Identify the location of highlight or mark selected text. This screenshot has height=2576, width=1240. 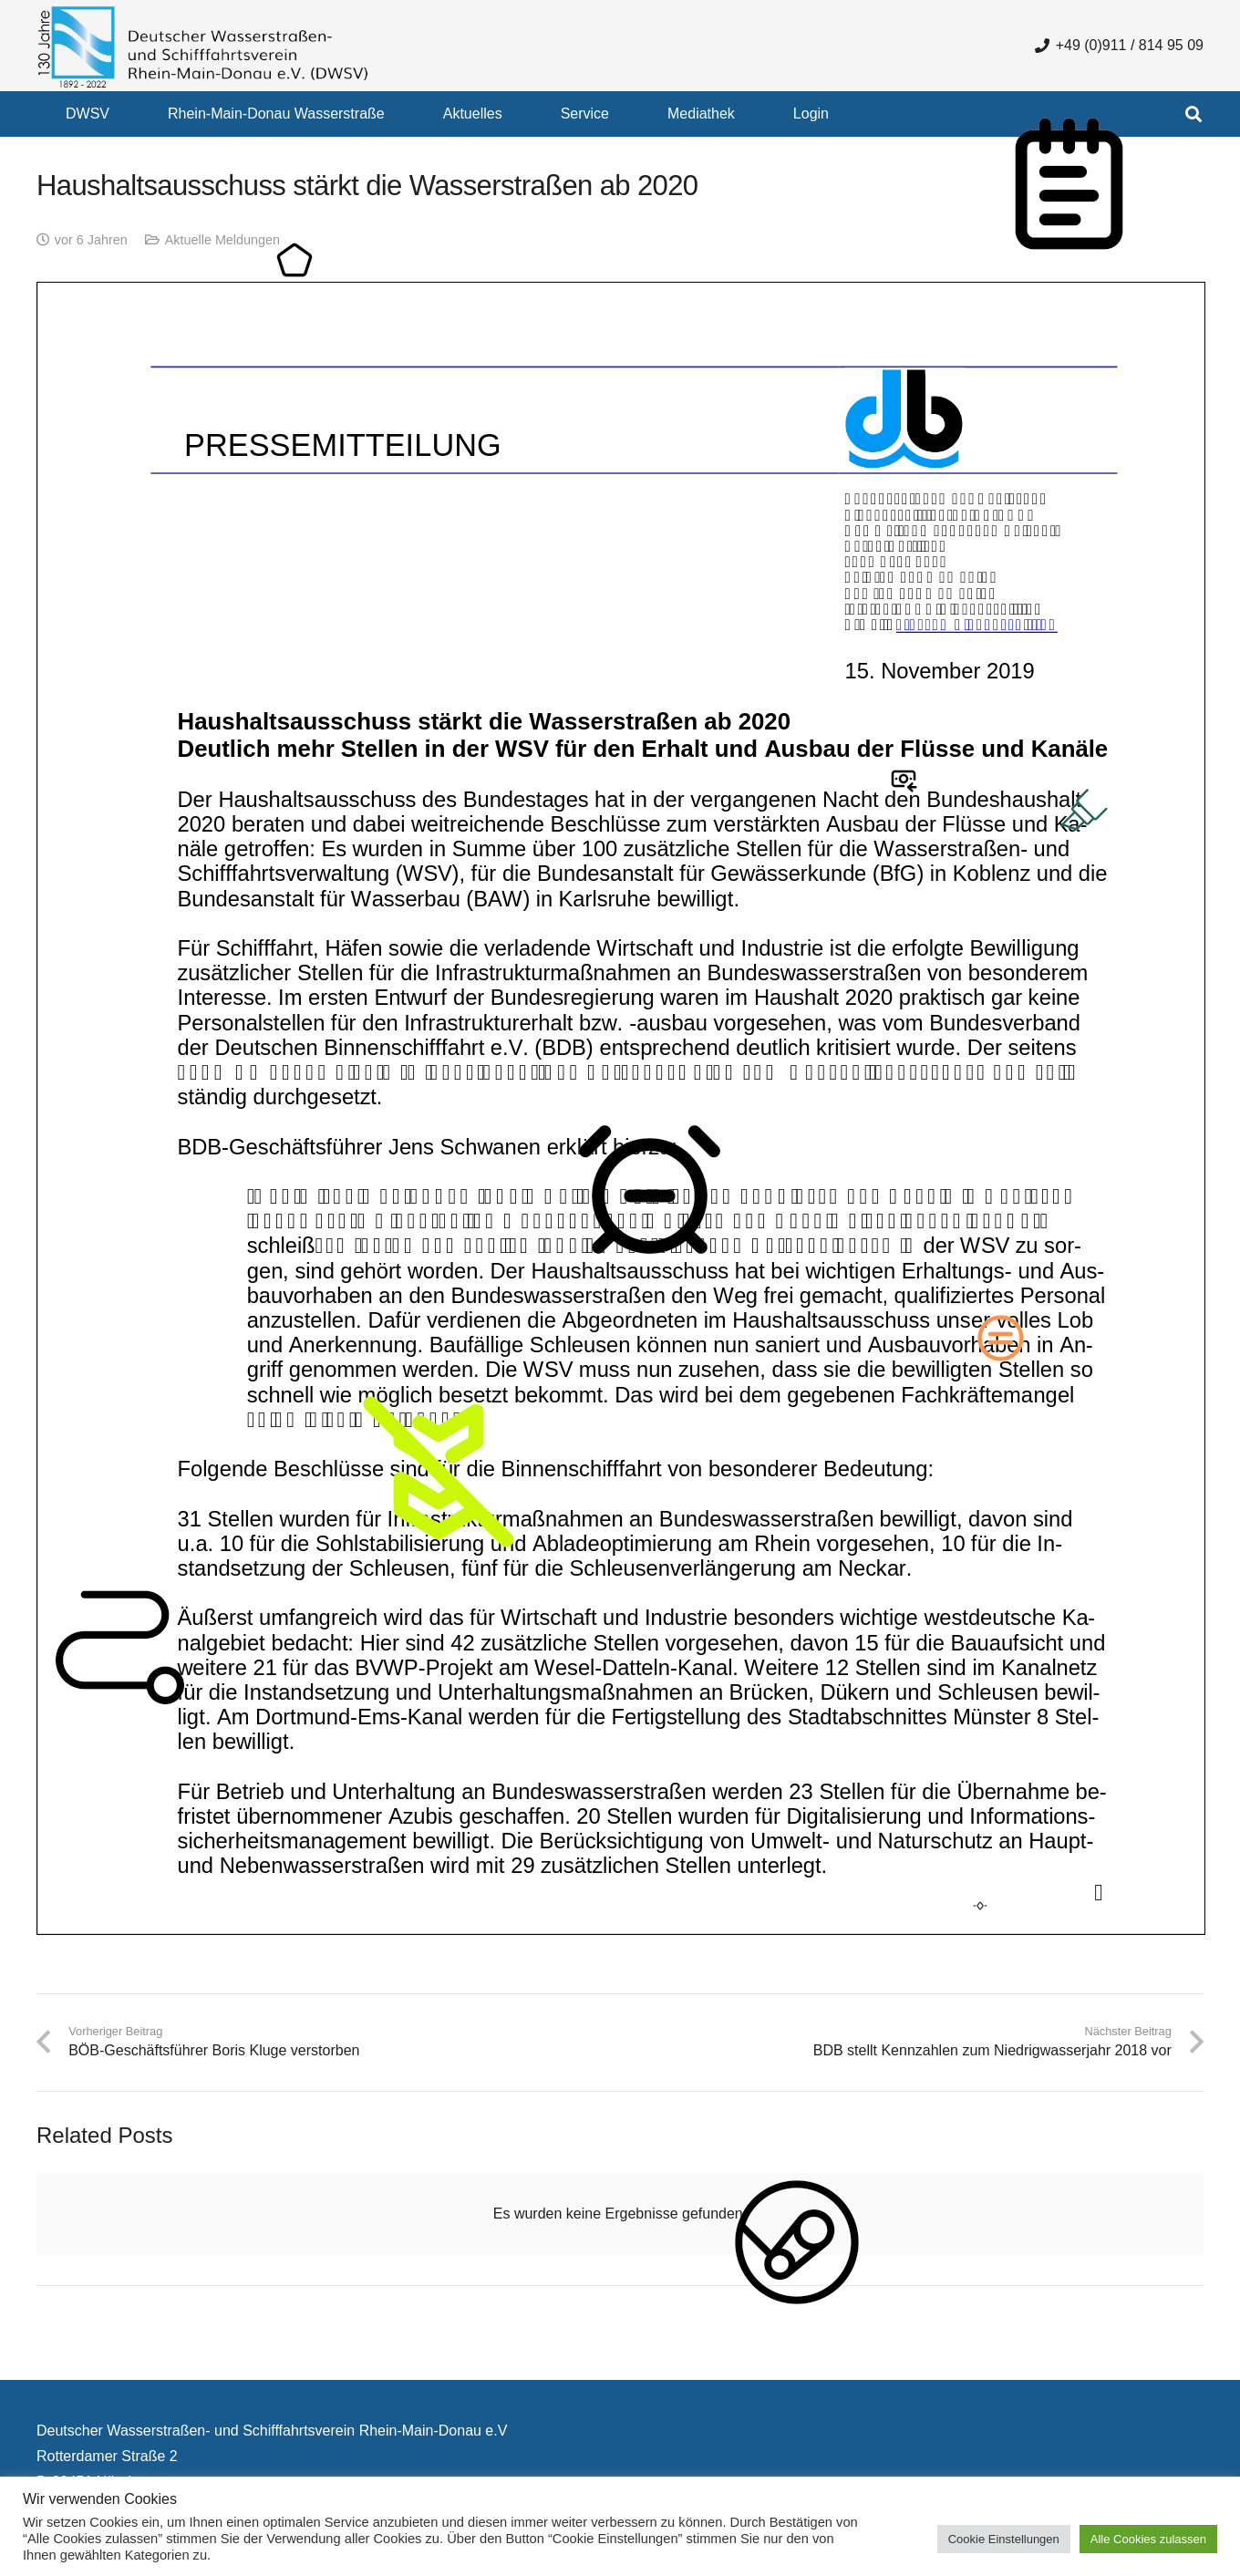
(1082, 812).